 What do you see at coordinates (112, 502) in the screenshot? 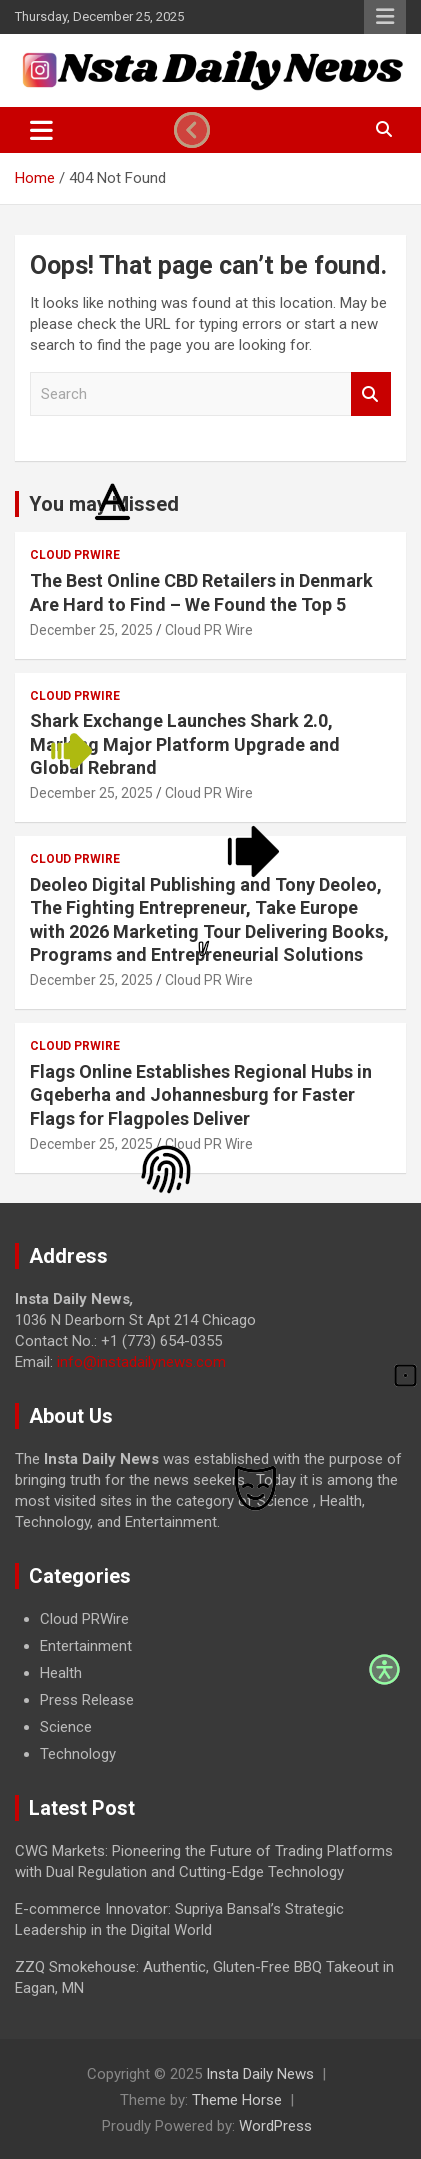
I see `apply underline formatting to text` at bounding box center [112, 502].